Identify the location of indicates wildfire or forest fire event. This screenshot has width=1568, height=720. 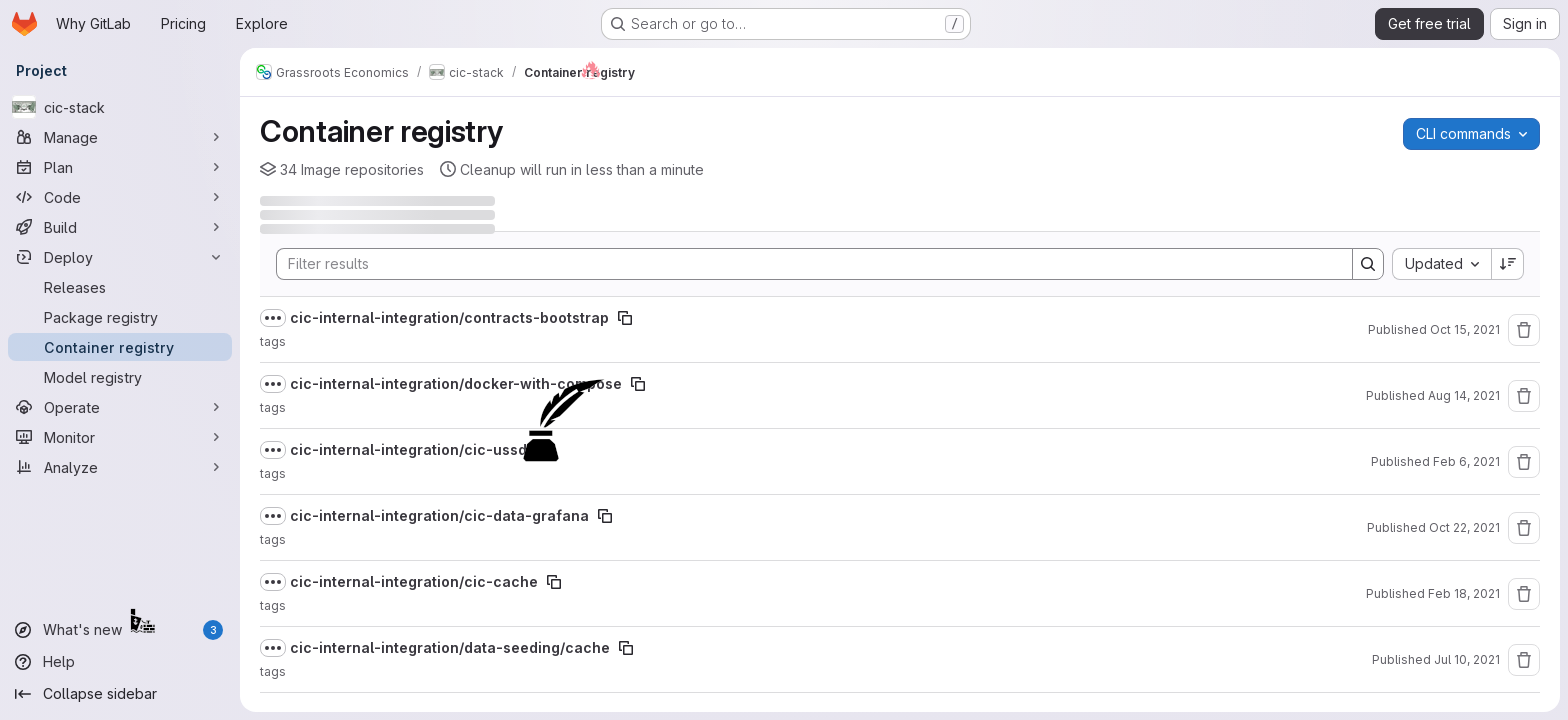
(591, 70).